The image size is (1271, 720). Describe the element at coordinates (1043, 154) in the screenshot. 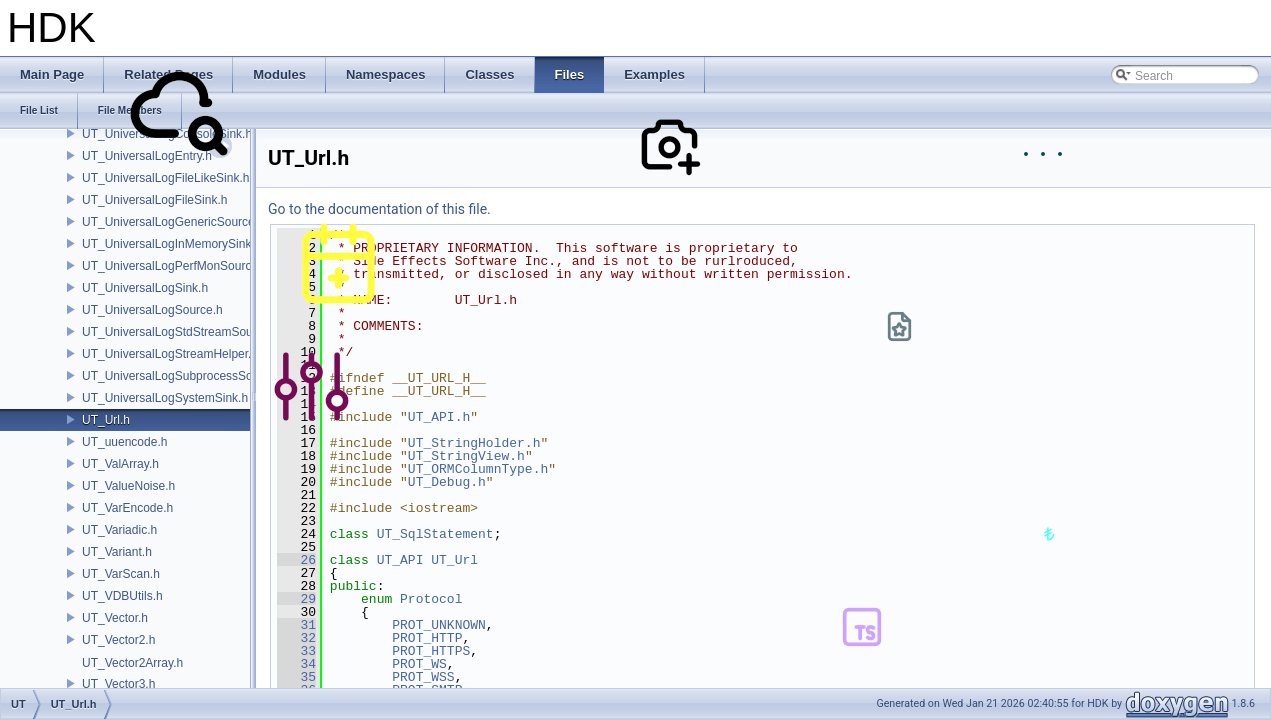

I see `access more options or actions` at that location.